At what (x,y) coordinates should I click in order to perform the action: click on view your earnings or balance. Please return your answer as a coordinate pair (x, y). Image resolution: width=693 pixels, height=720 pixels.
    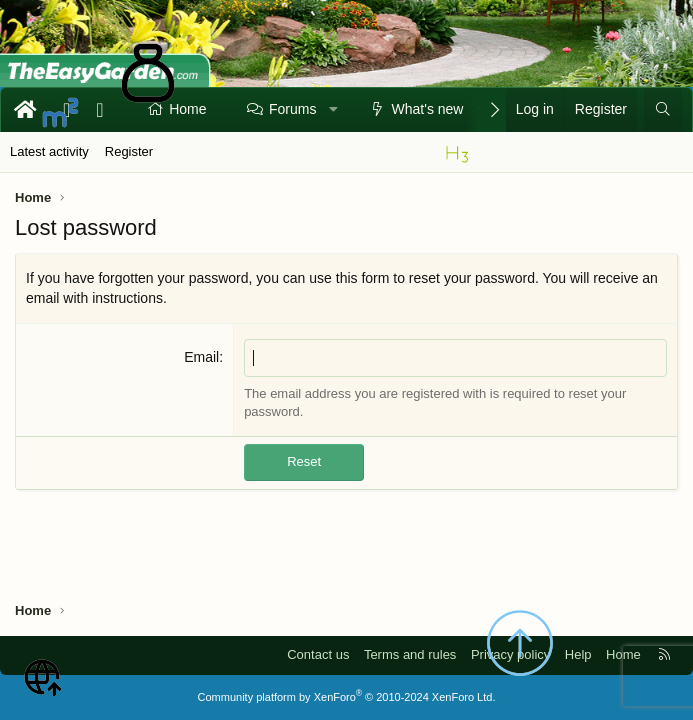
    Looking at the image, I should click on (148, 73).